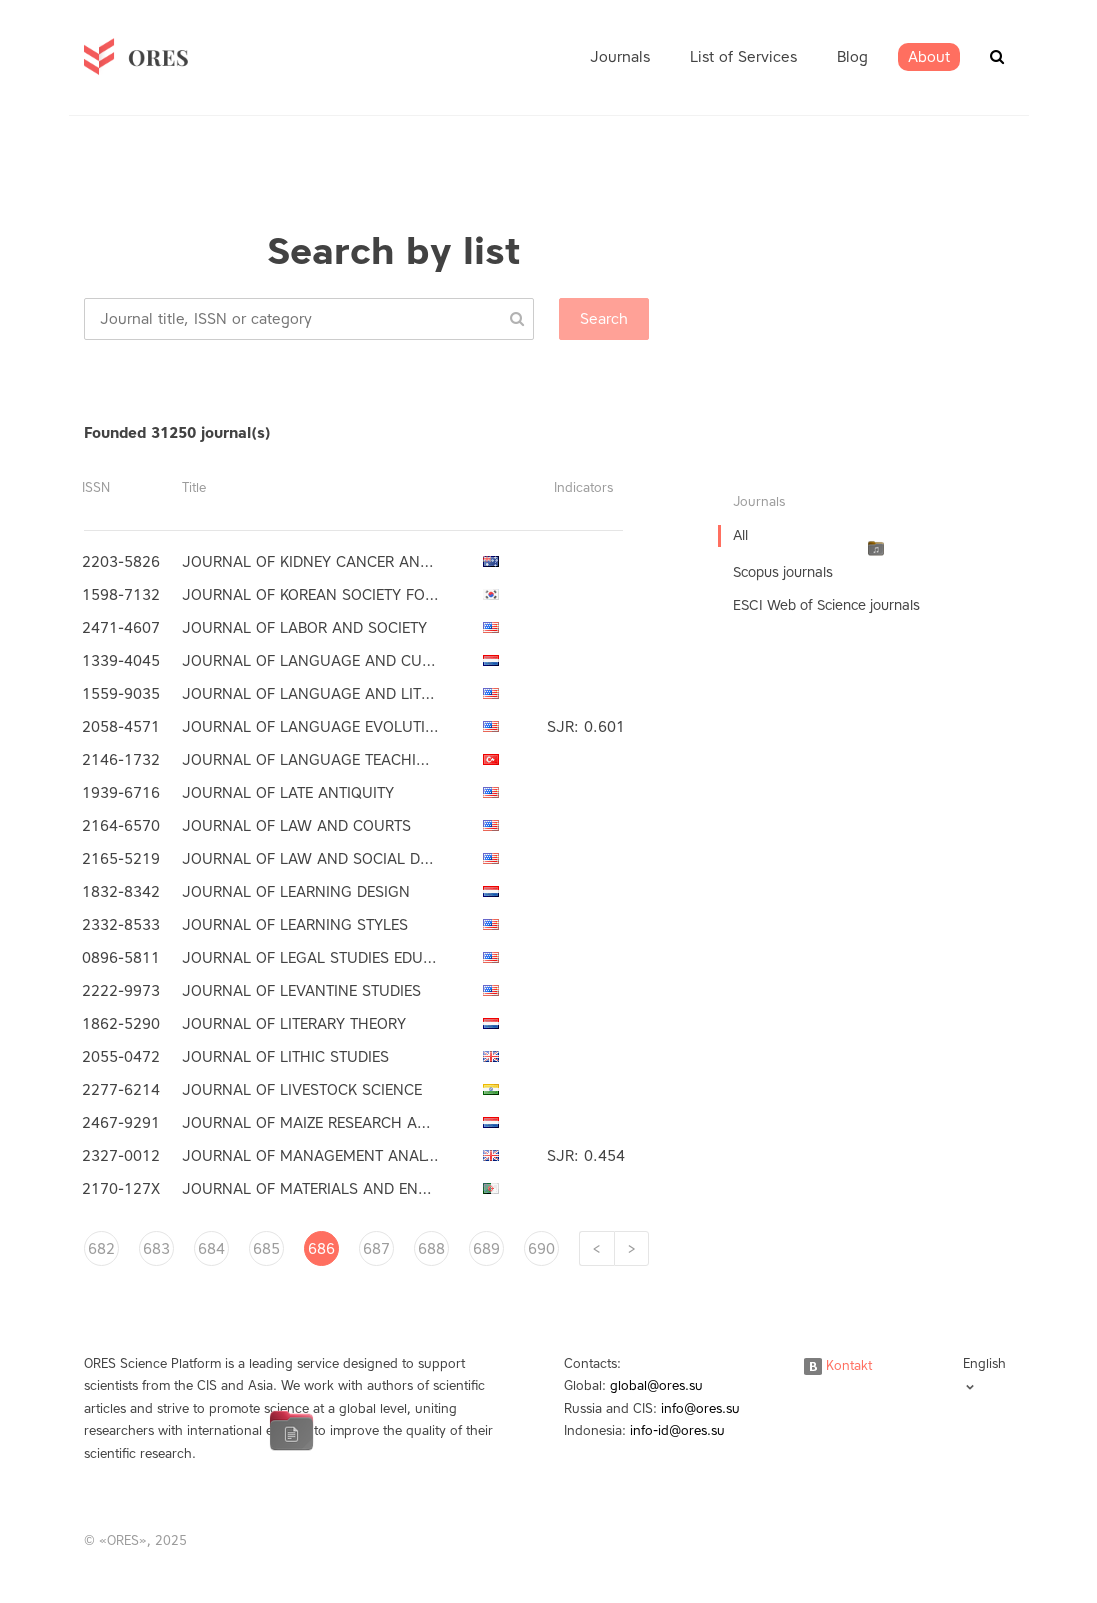  What do you see at coordinates (291, 1430) in the screenshot?
I see `open your documents folder` at bounding box center [291, 1430].